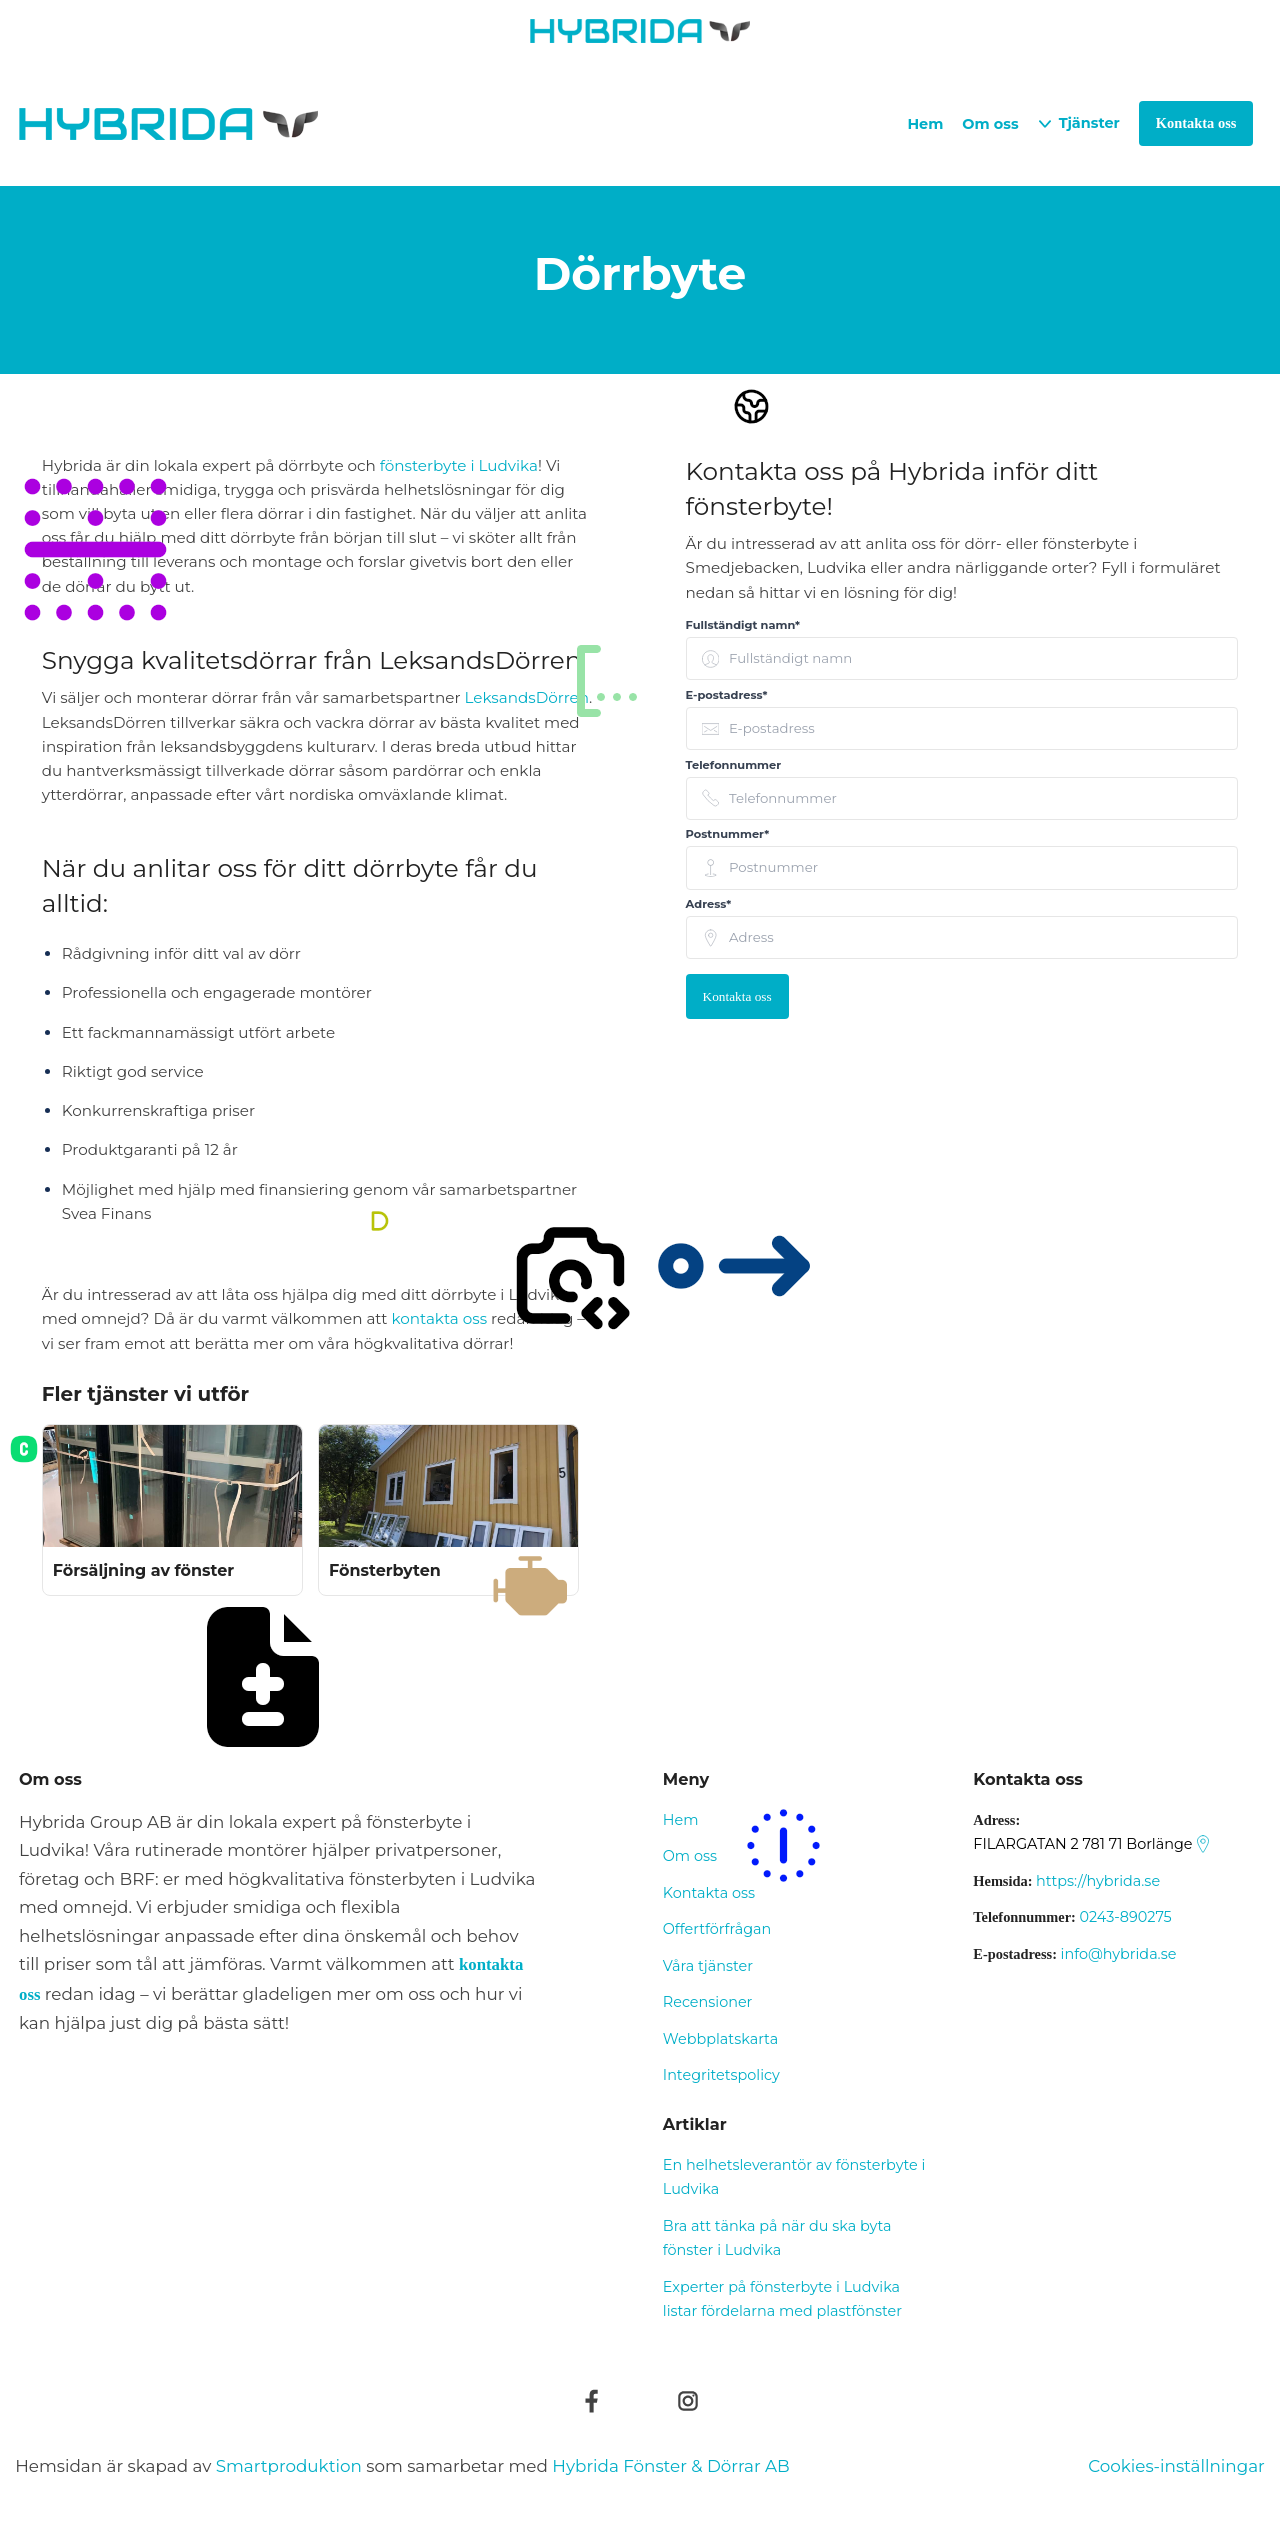 The height and width of the screenshot is (2536, 1280). What do you see at coordinates (609, 681) in the screenshot?
I see `indicates the start of a contained or grouped section` at bounding box center [609, 681].